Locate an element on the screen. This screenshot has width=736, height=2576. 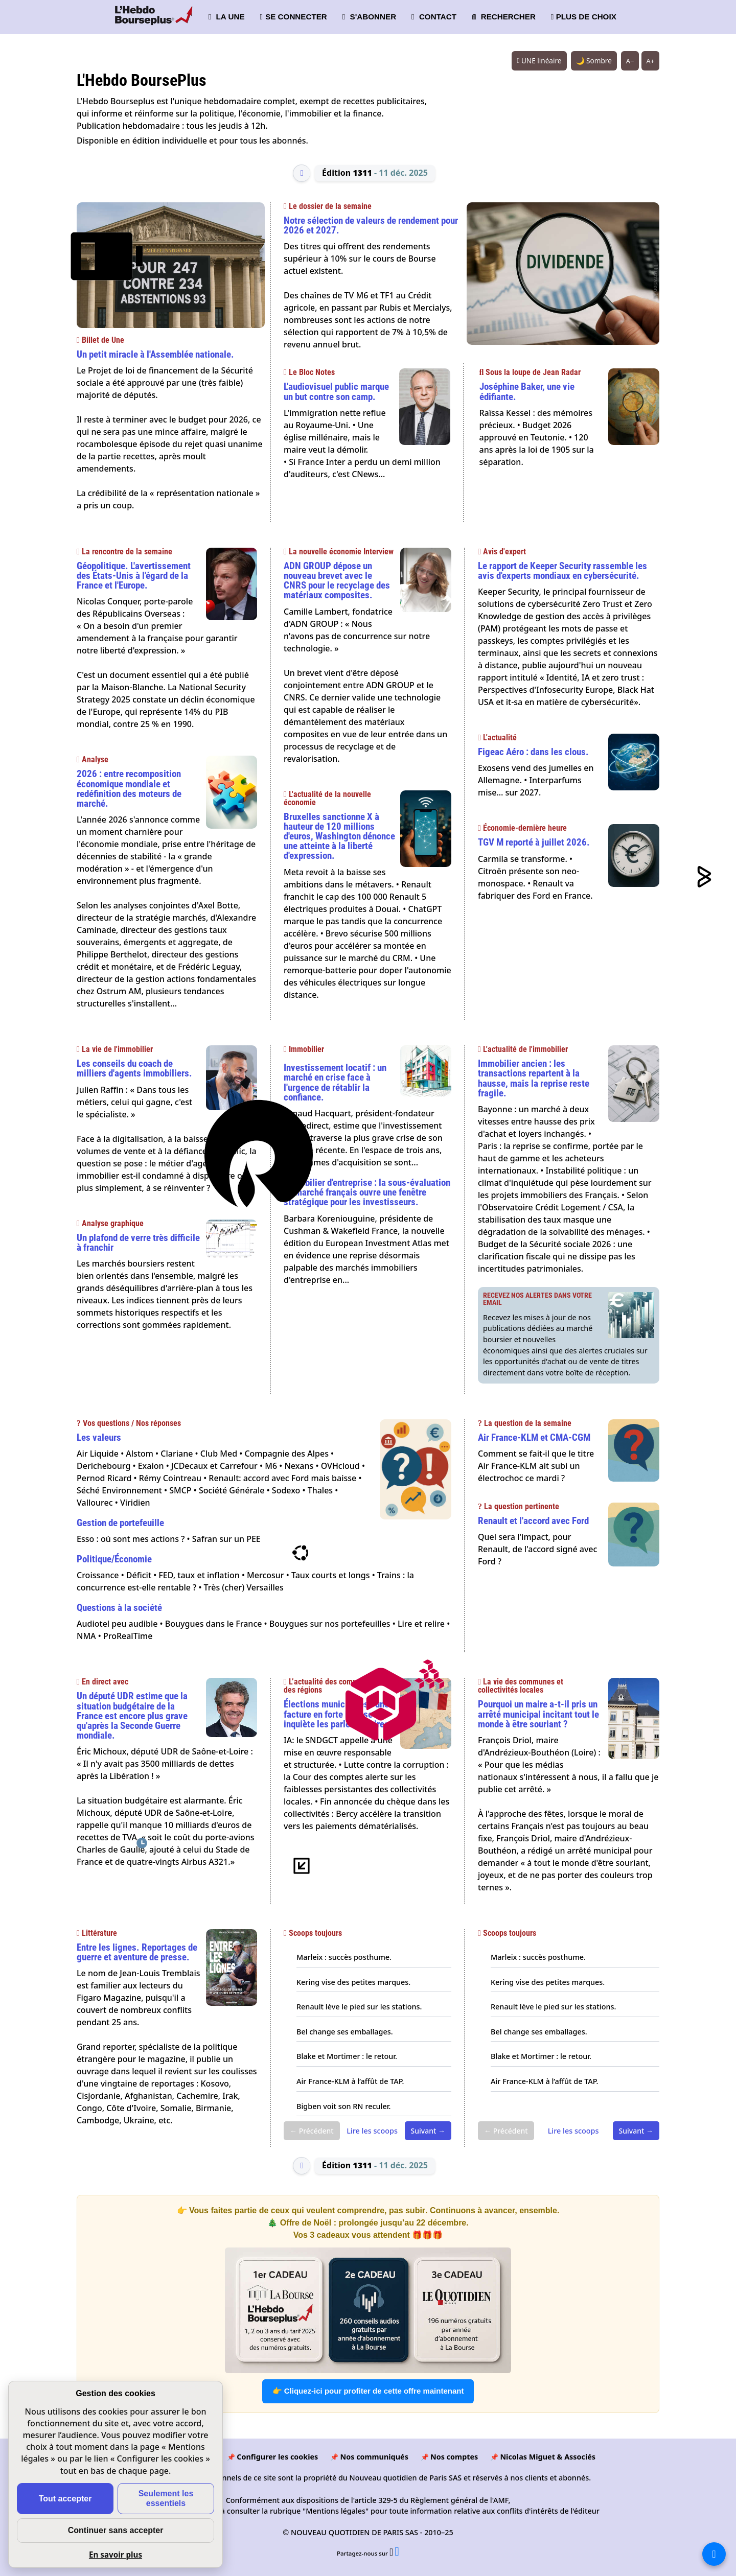
ubuntu linux operating system logo is located at coordinates (300, 1553).